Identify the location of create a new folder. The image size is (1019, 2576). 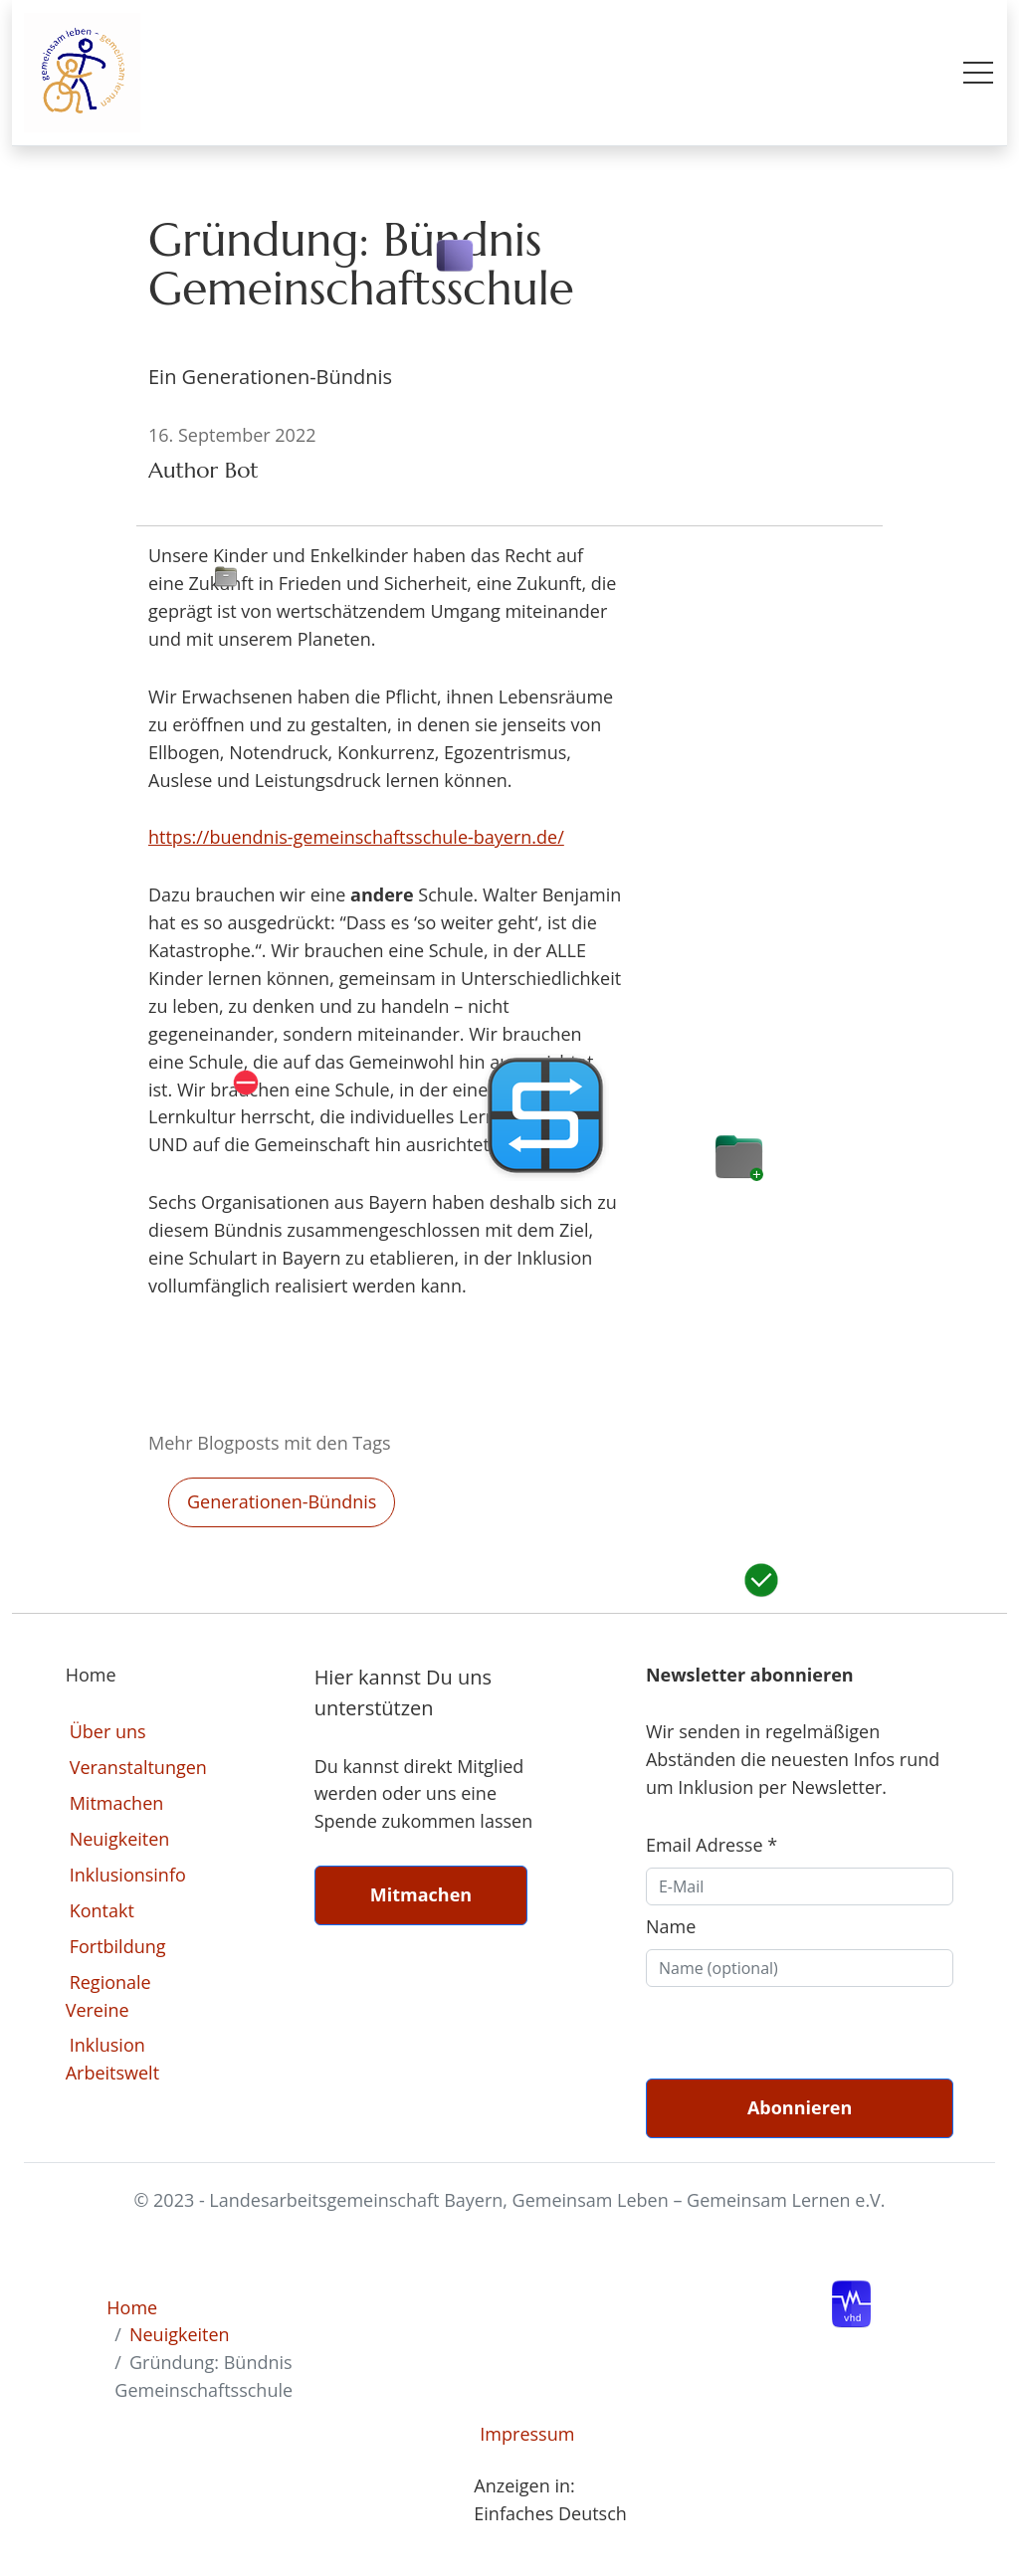
(738, 1156).